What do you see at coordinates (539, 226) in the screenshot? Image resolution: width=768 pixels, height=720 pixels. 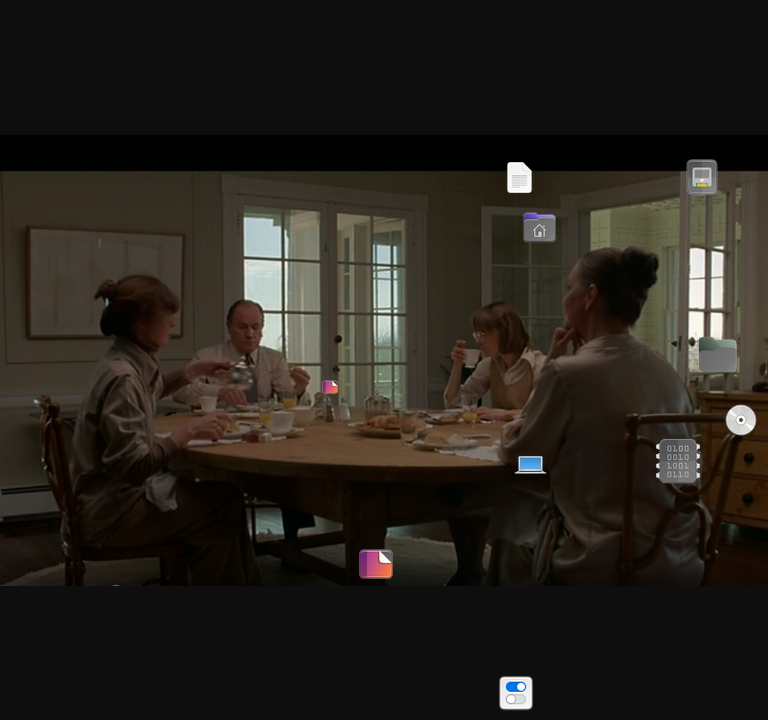 I see `access your home folder` at bounding box center [539, 226].